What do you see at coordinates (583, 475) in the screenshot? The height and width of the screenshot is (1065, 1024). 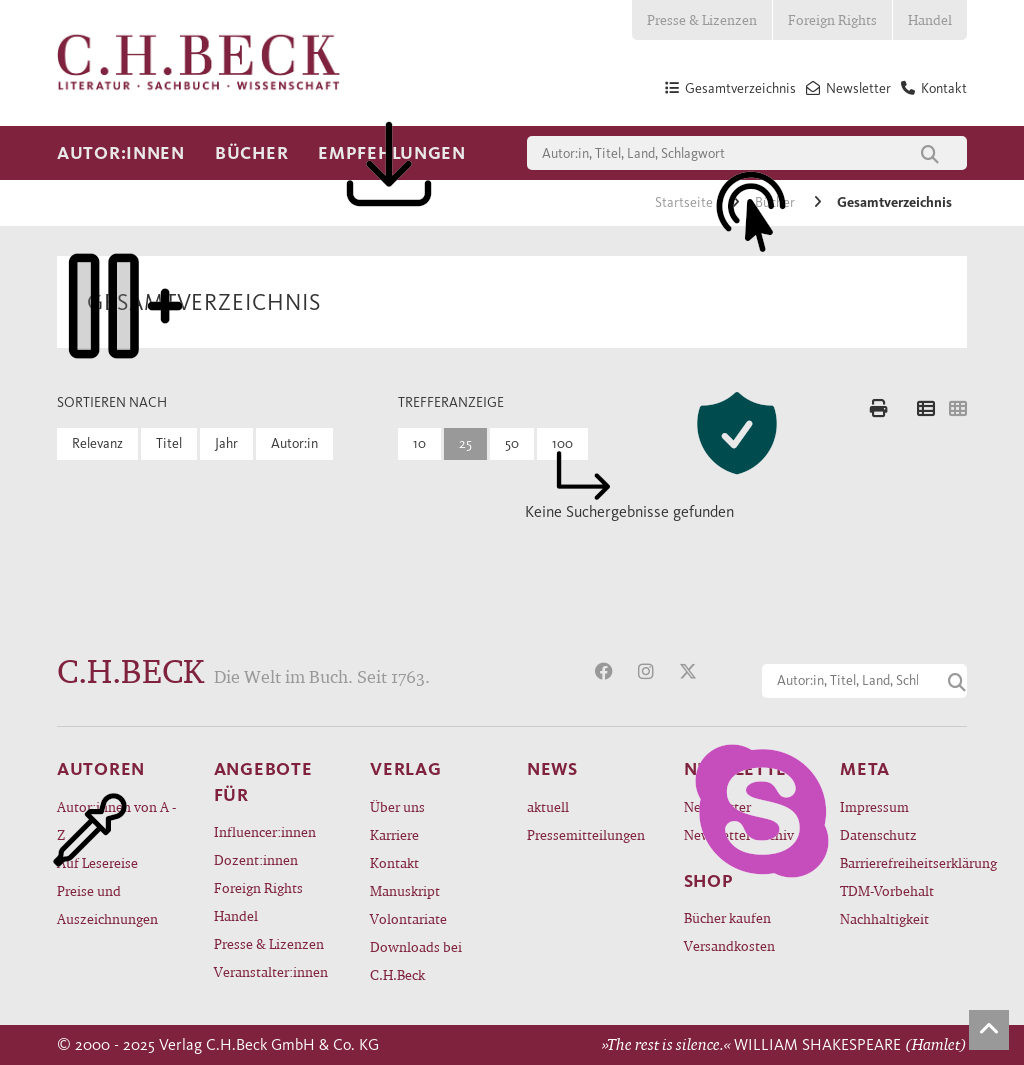 I see `navigate to a nested or child item` at bounding box center [583, 475].